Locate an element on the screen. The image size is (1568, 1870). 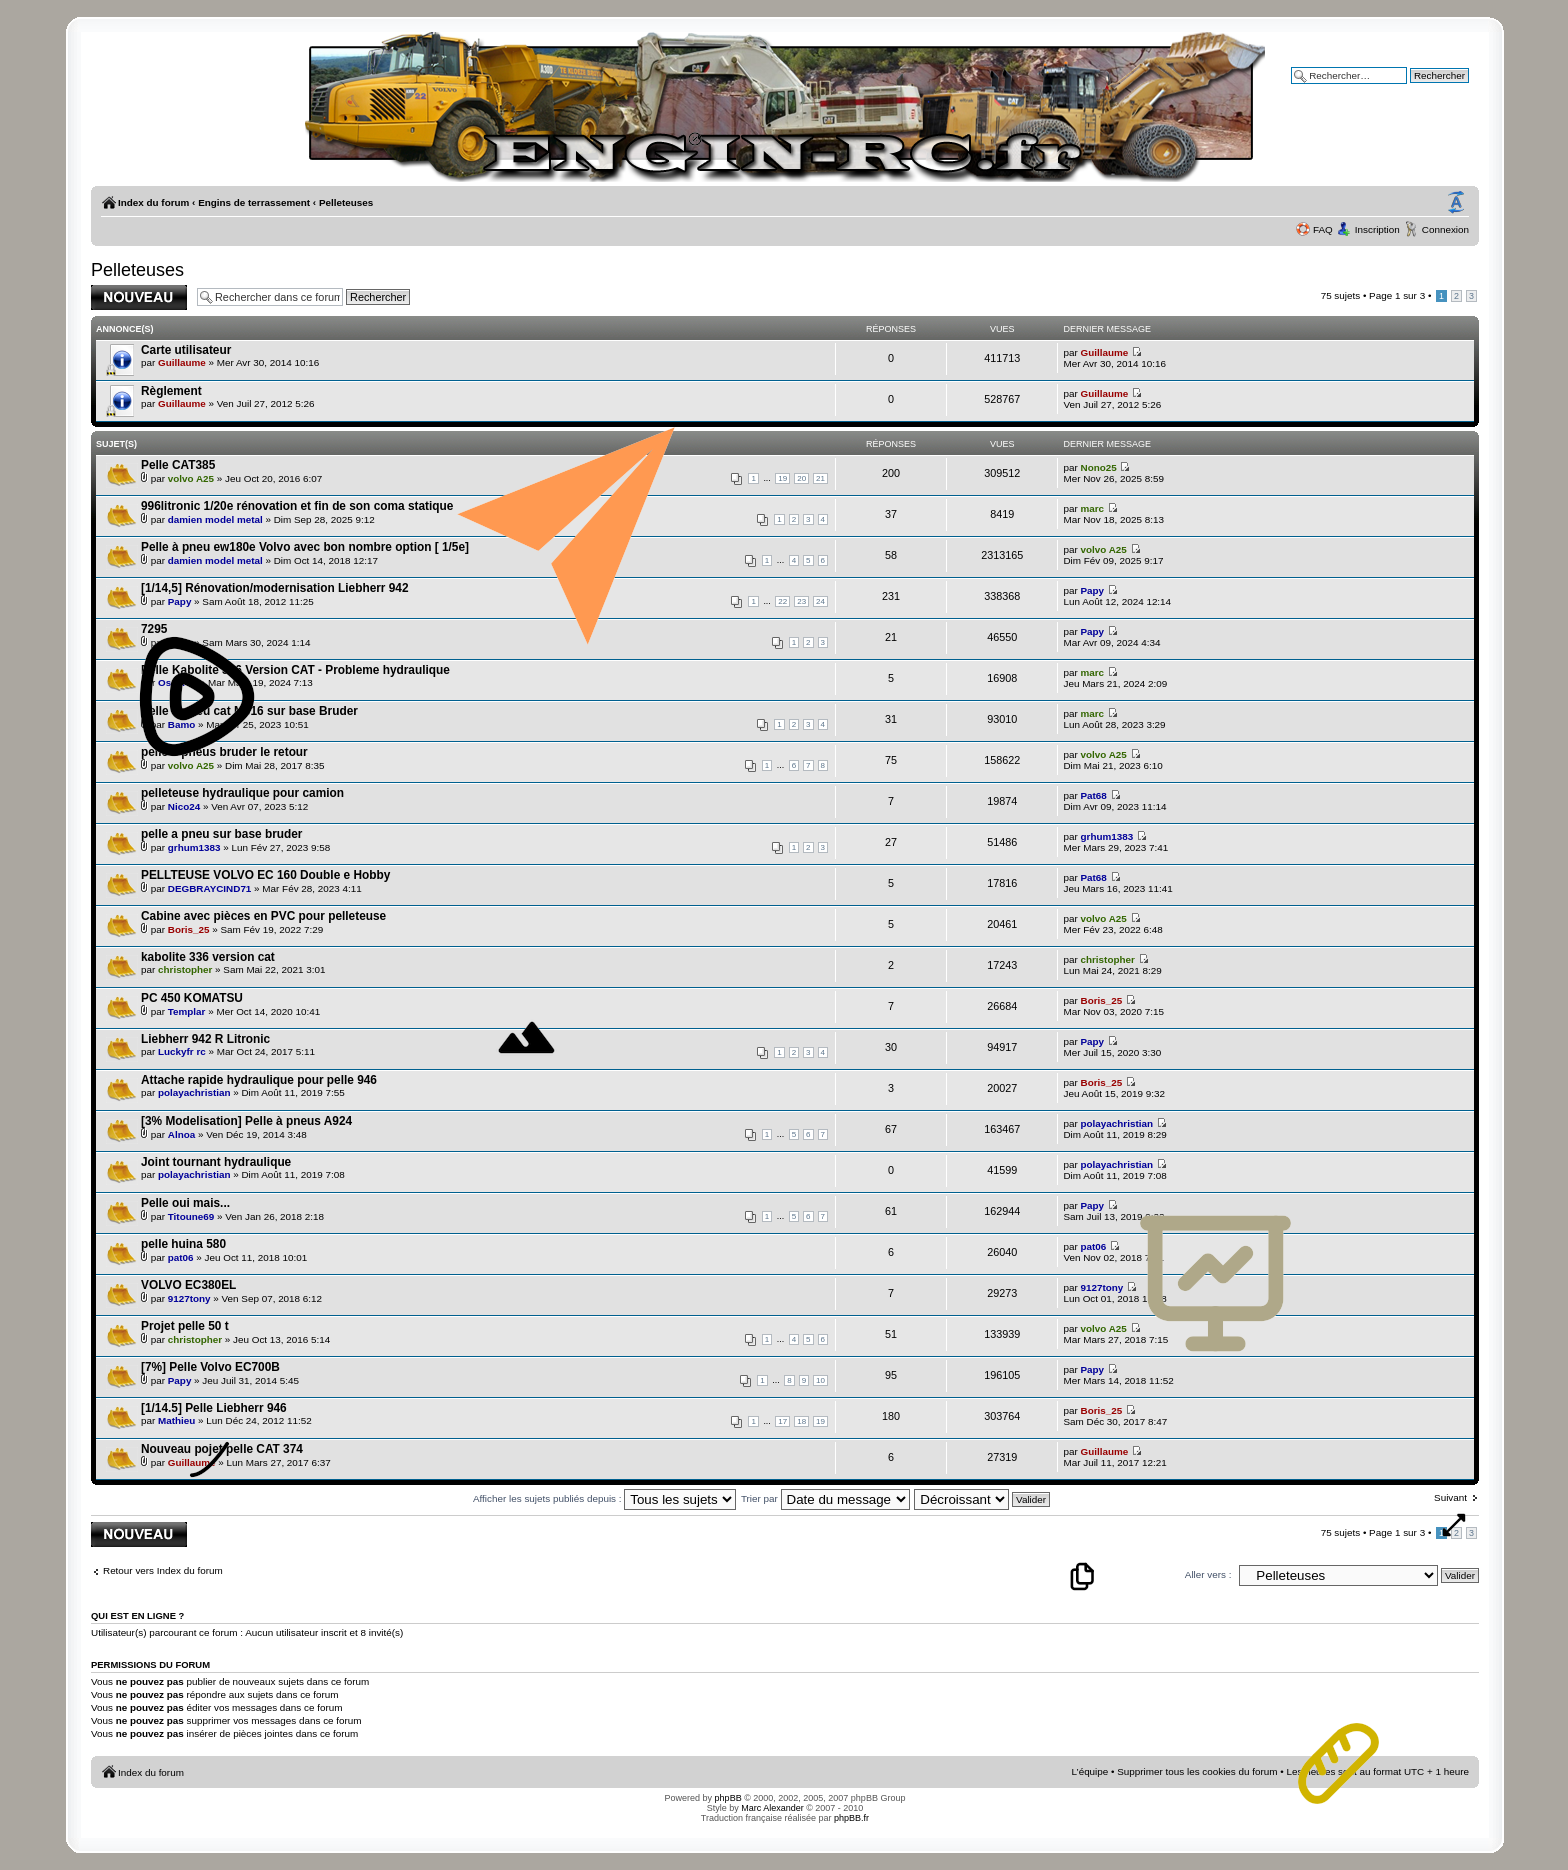
open the Rumble video platform is located at coordinates (193, 696).